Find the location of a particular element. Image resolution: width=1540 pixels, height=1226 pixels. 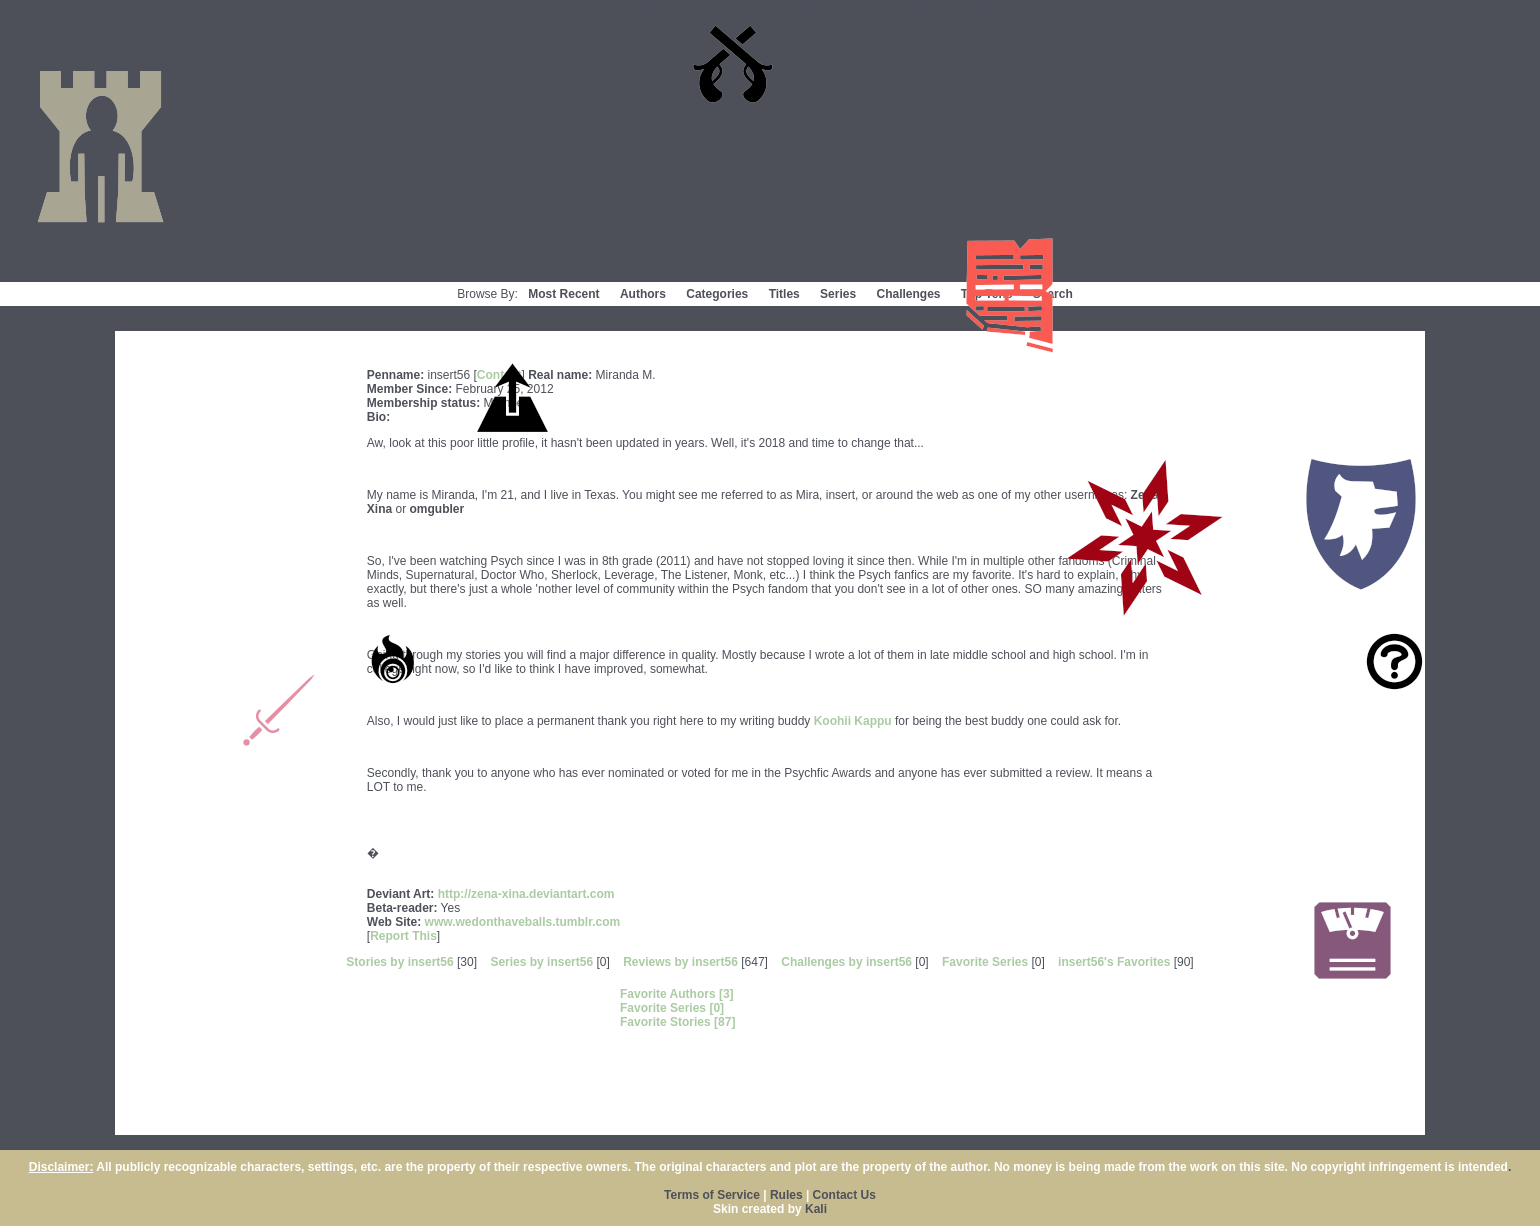

access notes or written records is located at coordinates (1007, 294).